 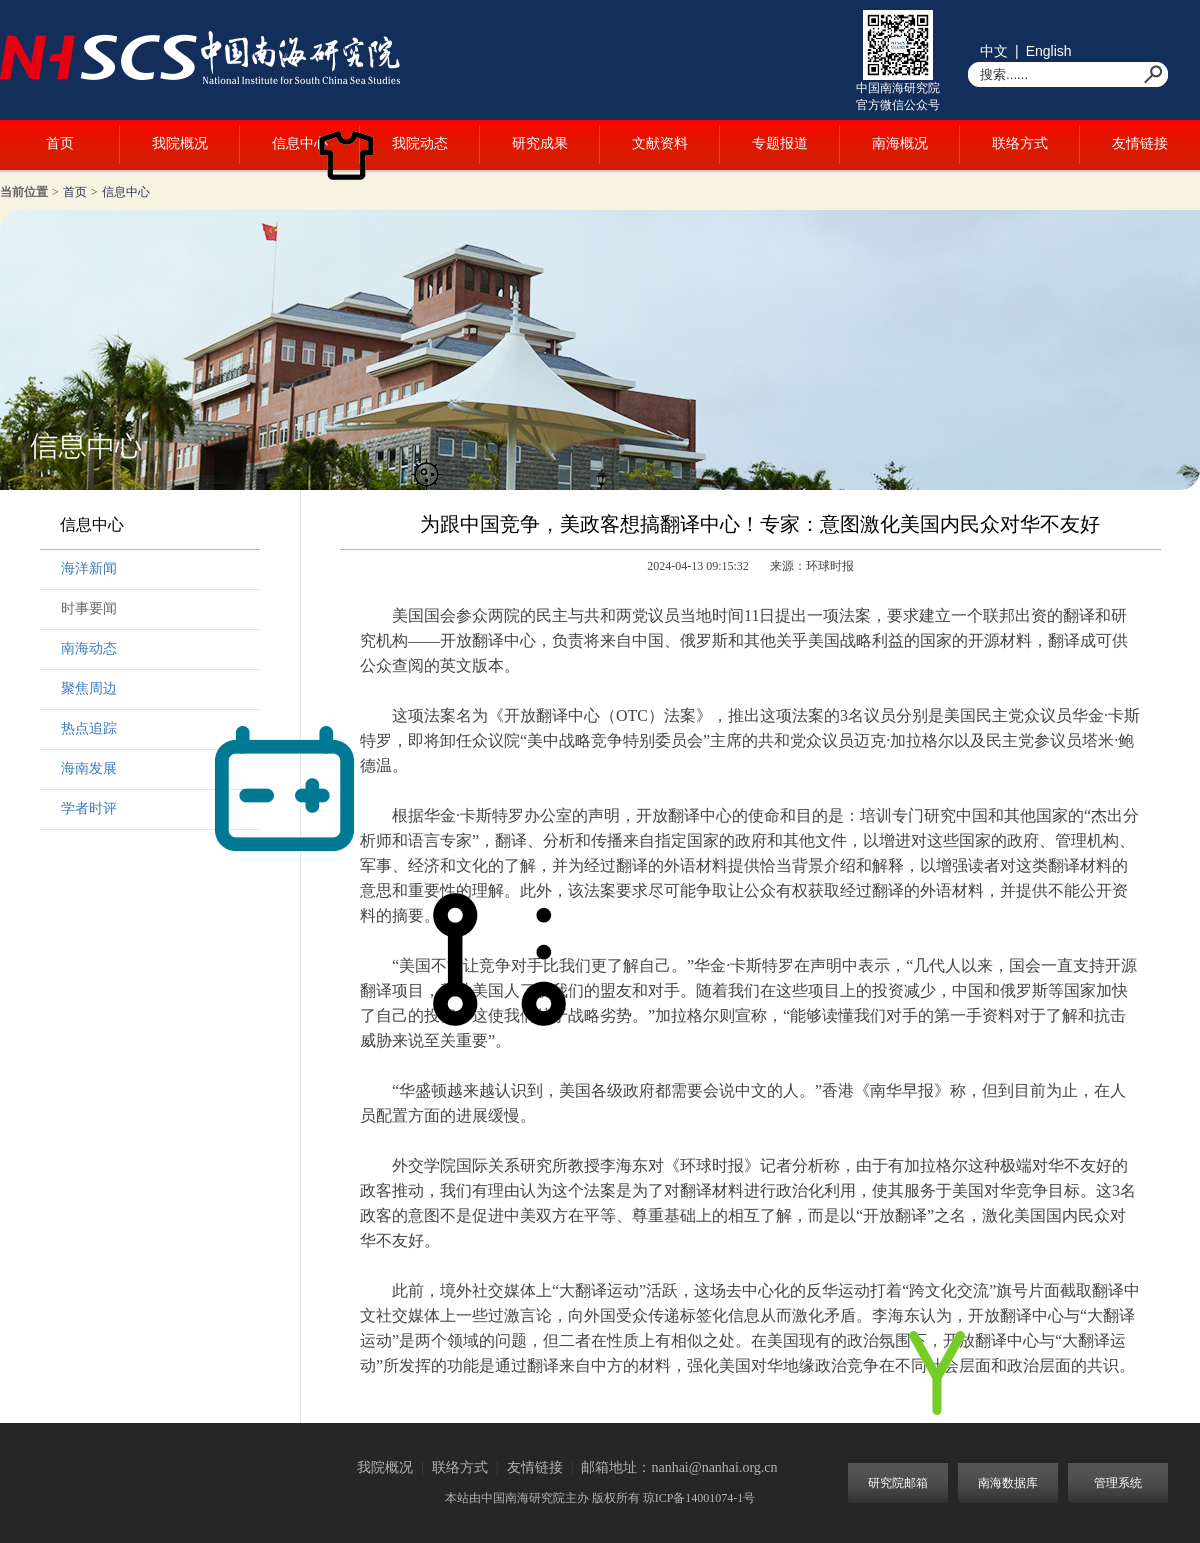 I want to click on the letter Y character or text element, so click(x=937, y=1373).